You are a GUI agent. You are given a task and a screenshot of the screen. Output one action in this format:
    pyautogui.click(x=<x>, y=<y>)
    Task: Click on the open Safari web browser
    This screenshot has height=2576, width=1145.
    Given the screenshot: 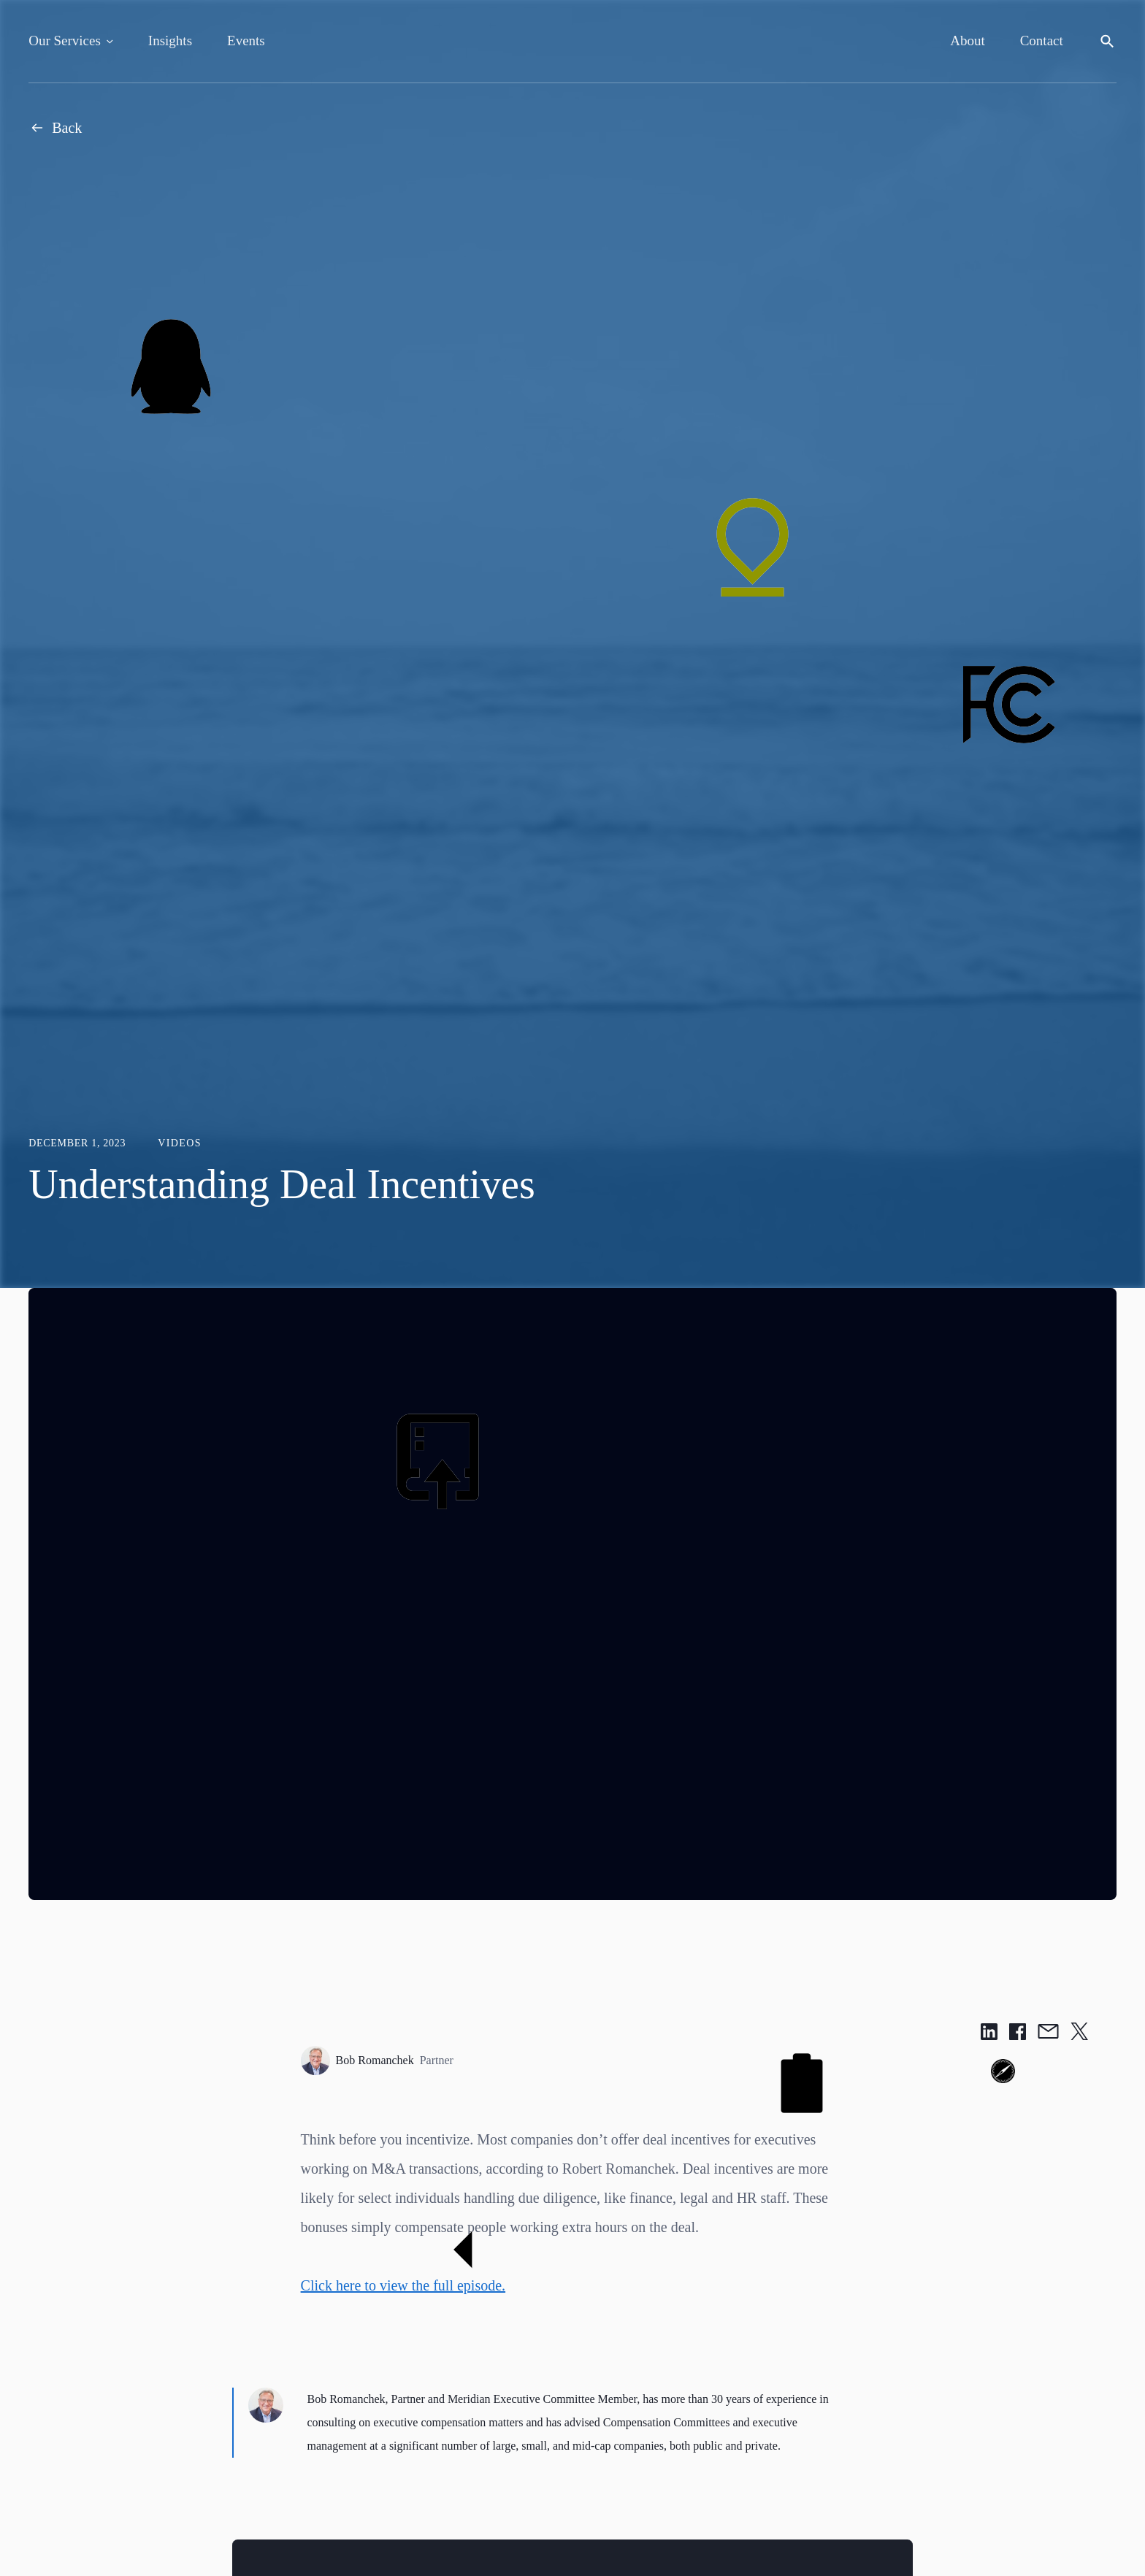 What is the action you would take?
    pyautogui.click(x=1003, y=2071)
    